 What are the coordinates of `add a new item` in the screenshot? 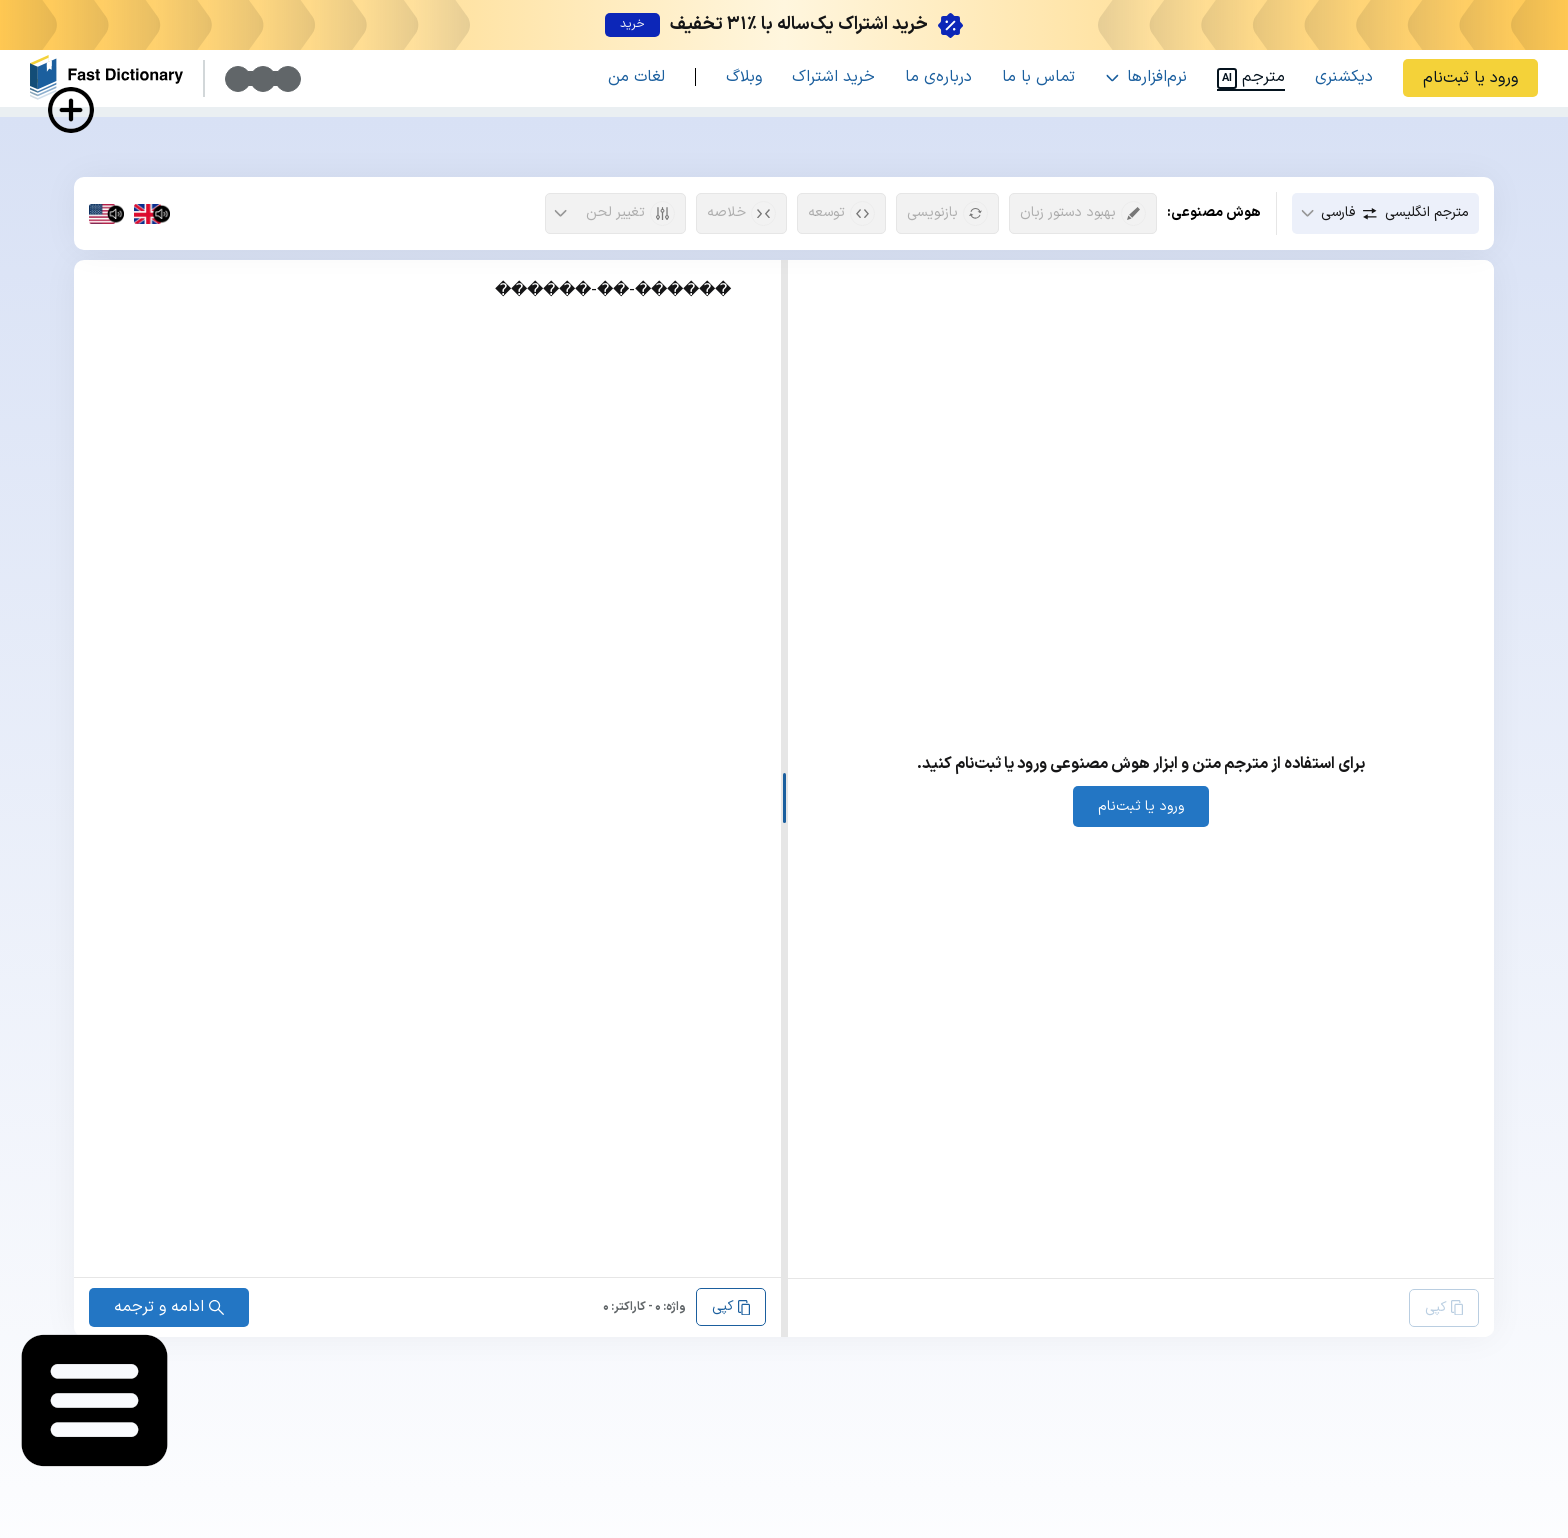 It's located at (71, 110).